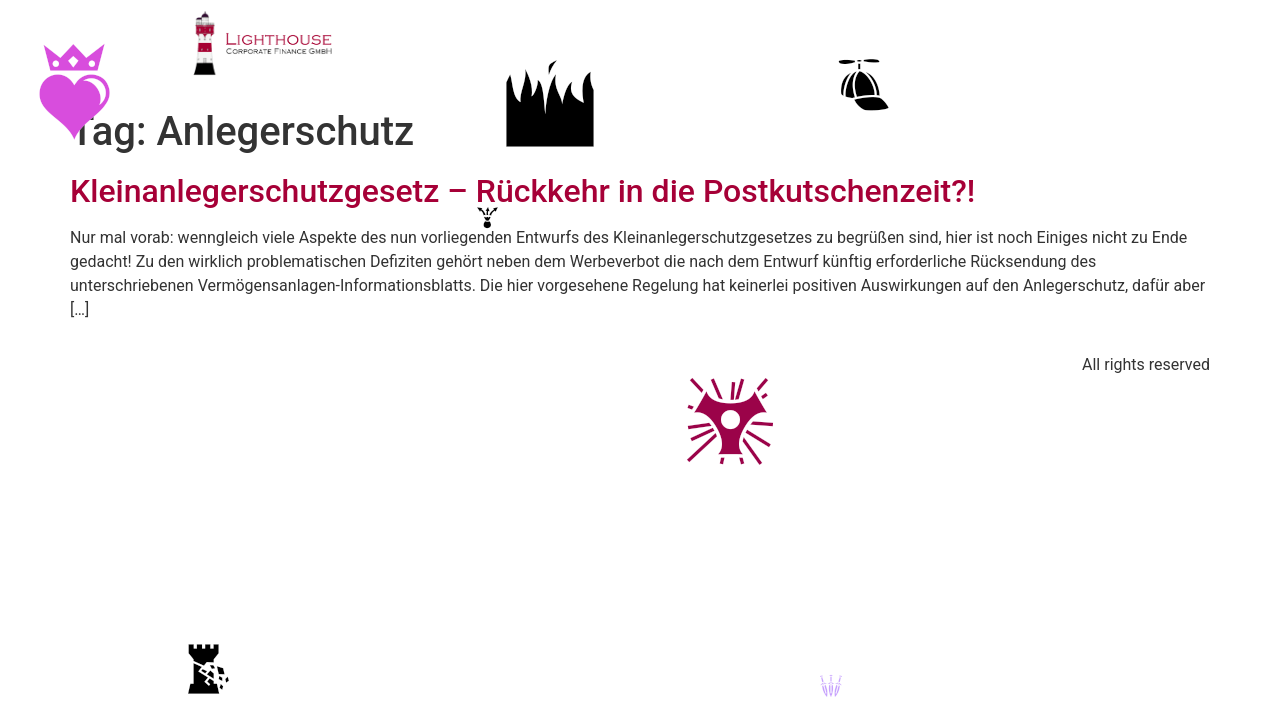 The image size is (1280, 720). What do you see at coordinates (730, 421) in the screenshot?
I see `view rare or legendary item details` at bounding box center [730, 421].